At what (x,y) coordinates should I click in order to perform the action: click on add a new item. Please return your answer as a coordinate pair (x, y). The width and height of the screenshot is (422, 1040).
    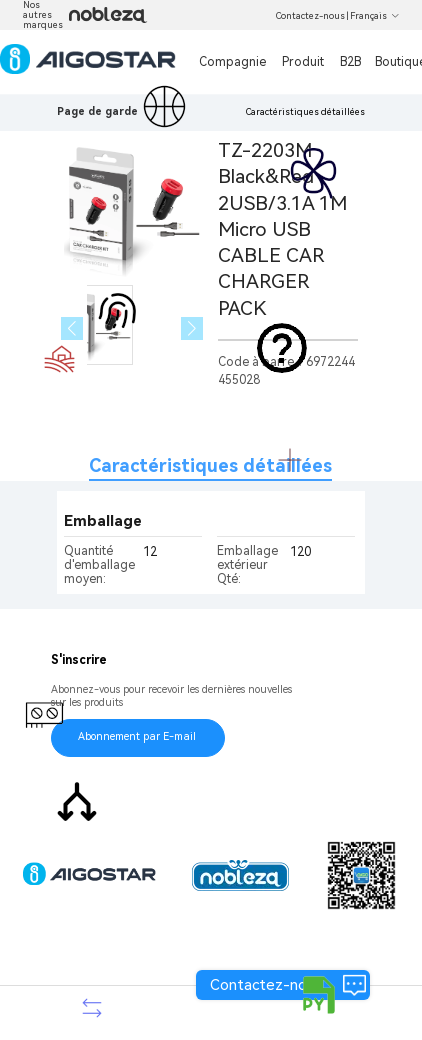
    Looking at the image, I should click on (290, 460).